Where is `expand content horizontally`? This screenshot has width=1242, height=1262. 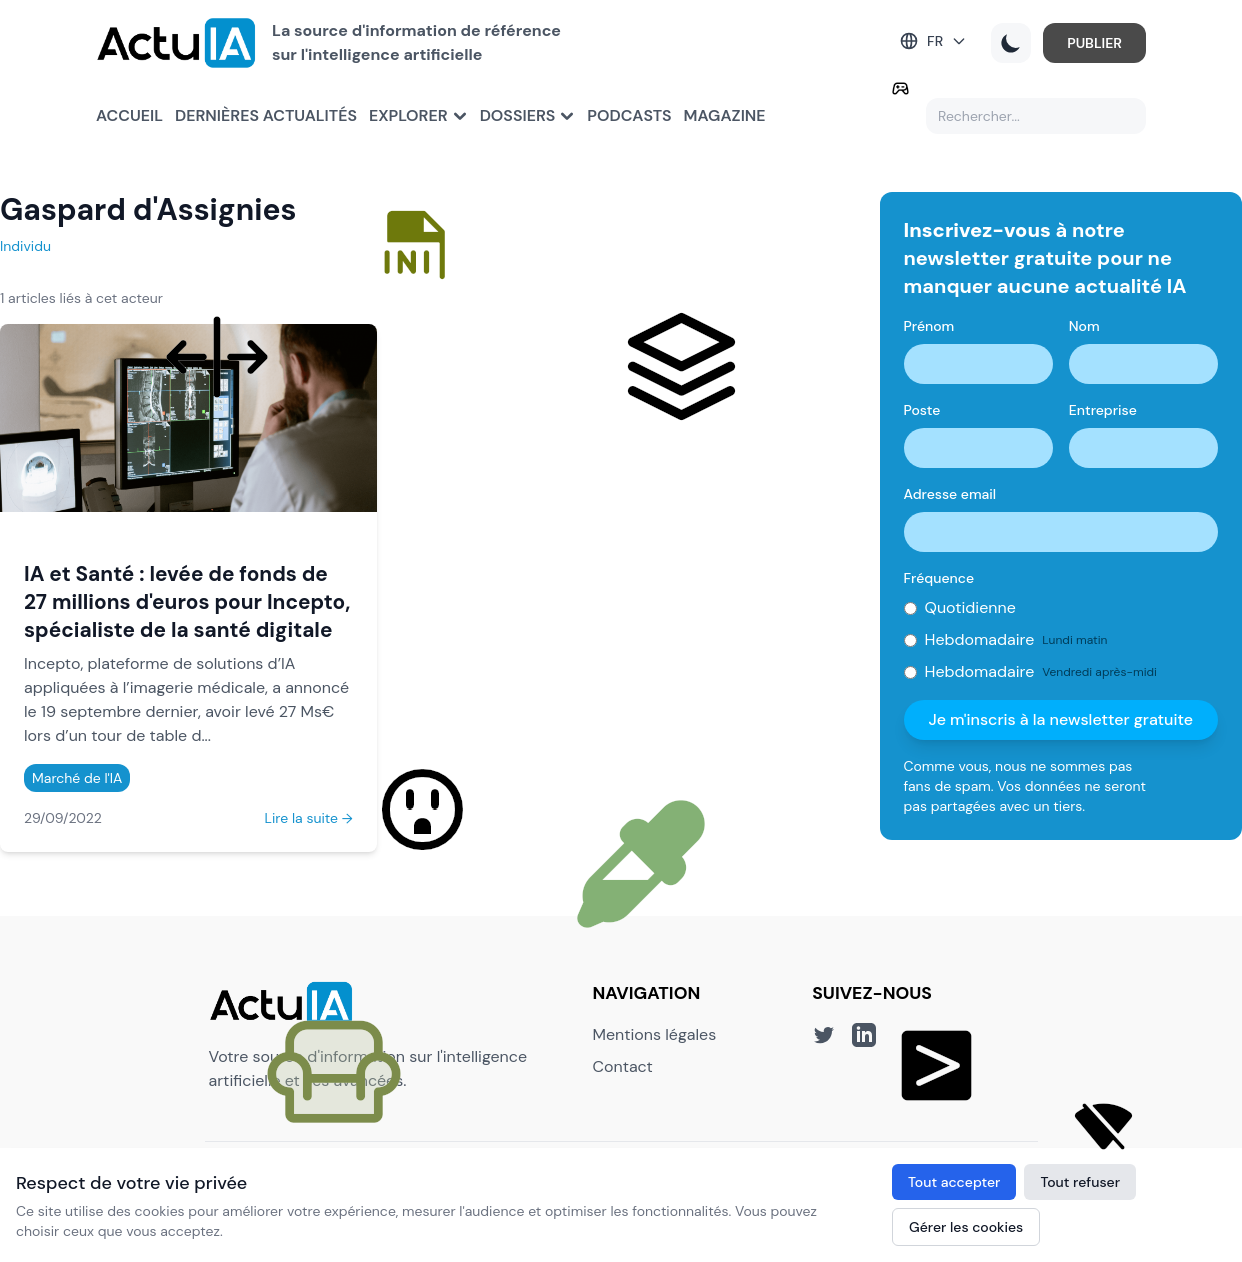 expand content horizontally is located at coordinates (217, 357).